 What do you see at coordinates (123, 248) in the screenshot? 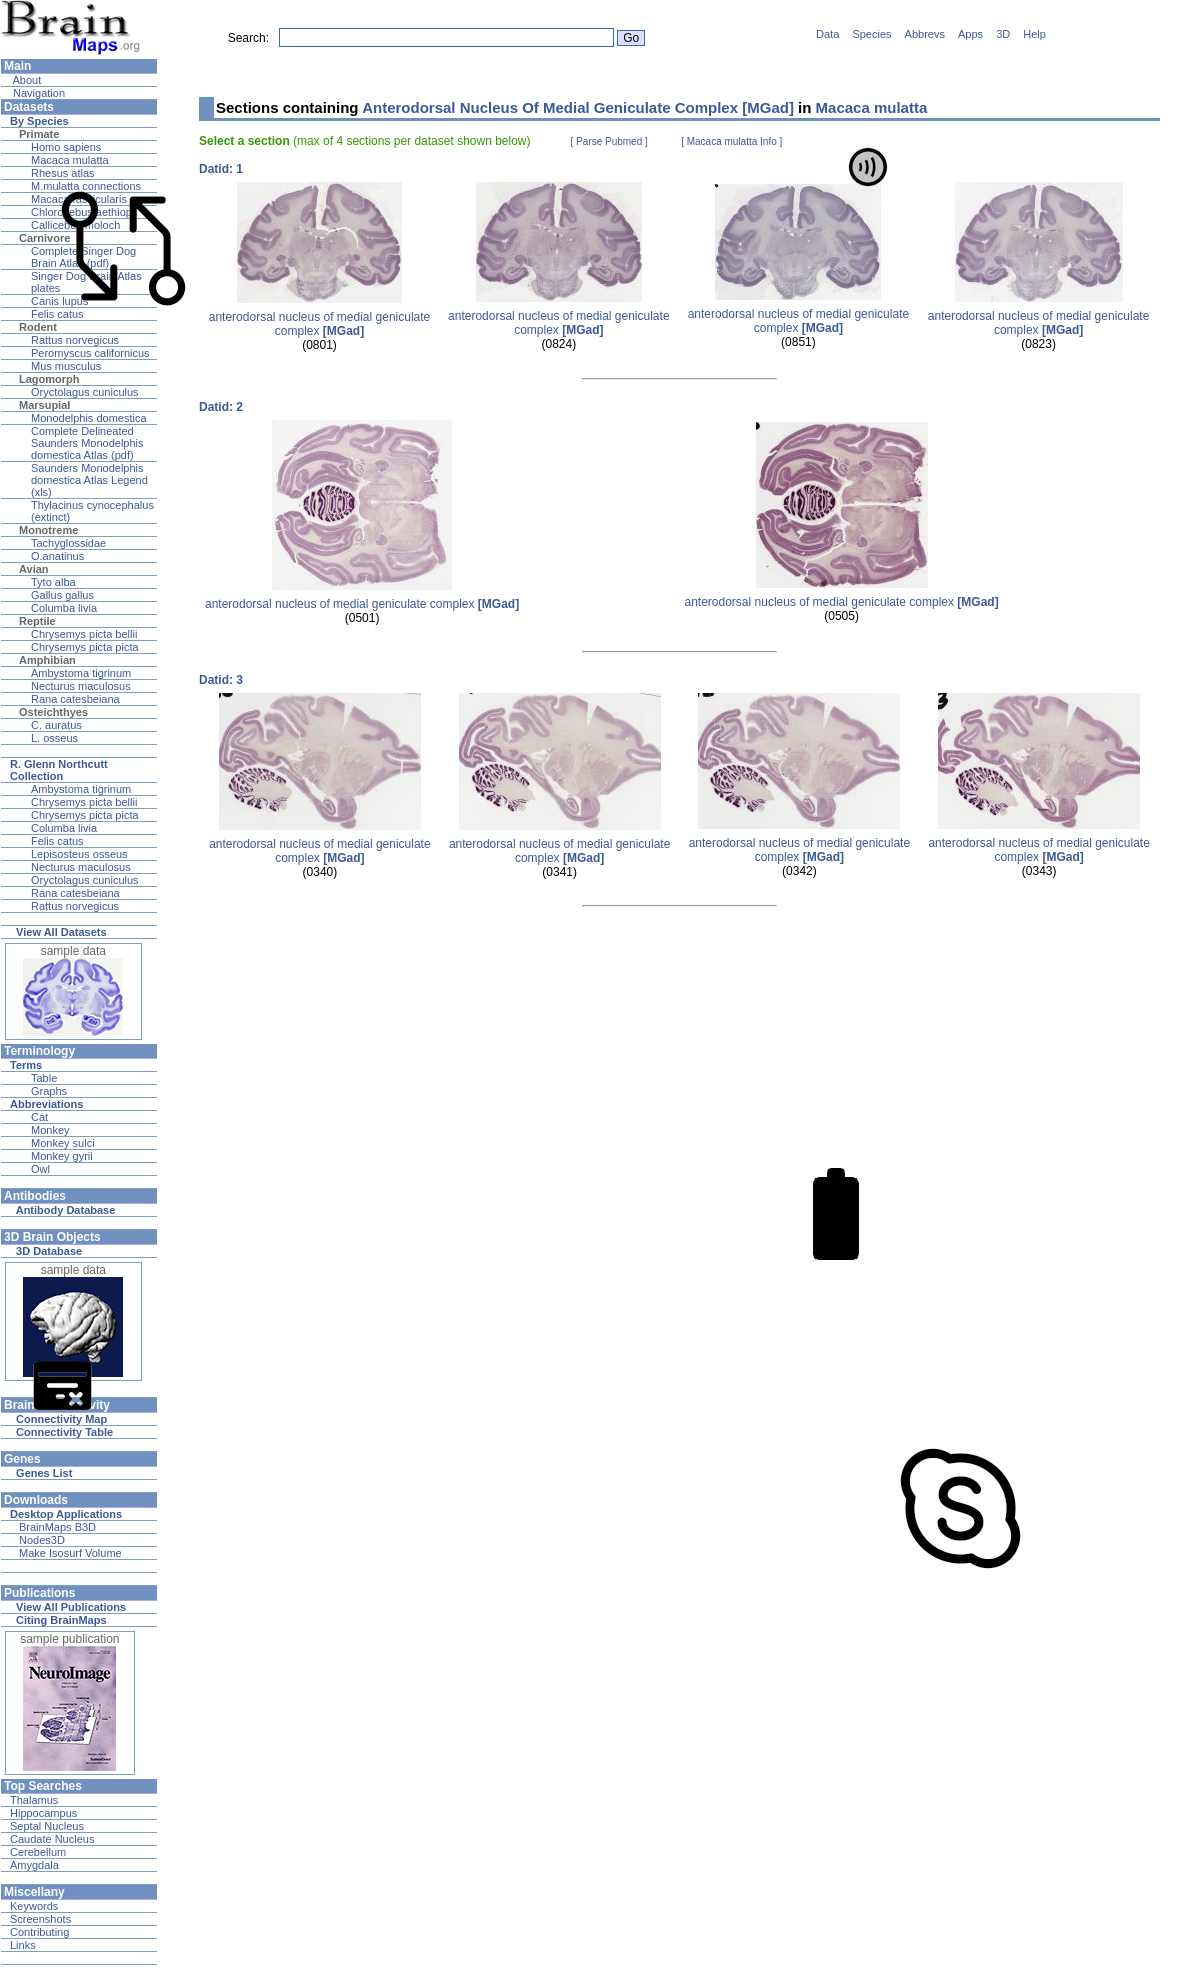
I see `view code differences between versions` at bounding box center [123, 248].